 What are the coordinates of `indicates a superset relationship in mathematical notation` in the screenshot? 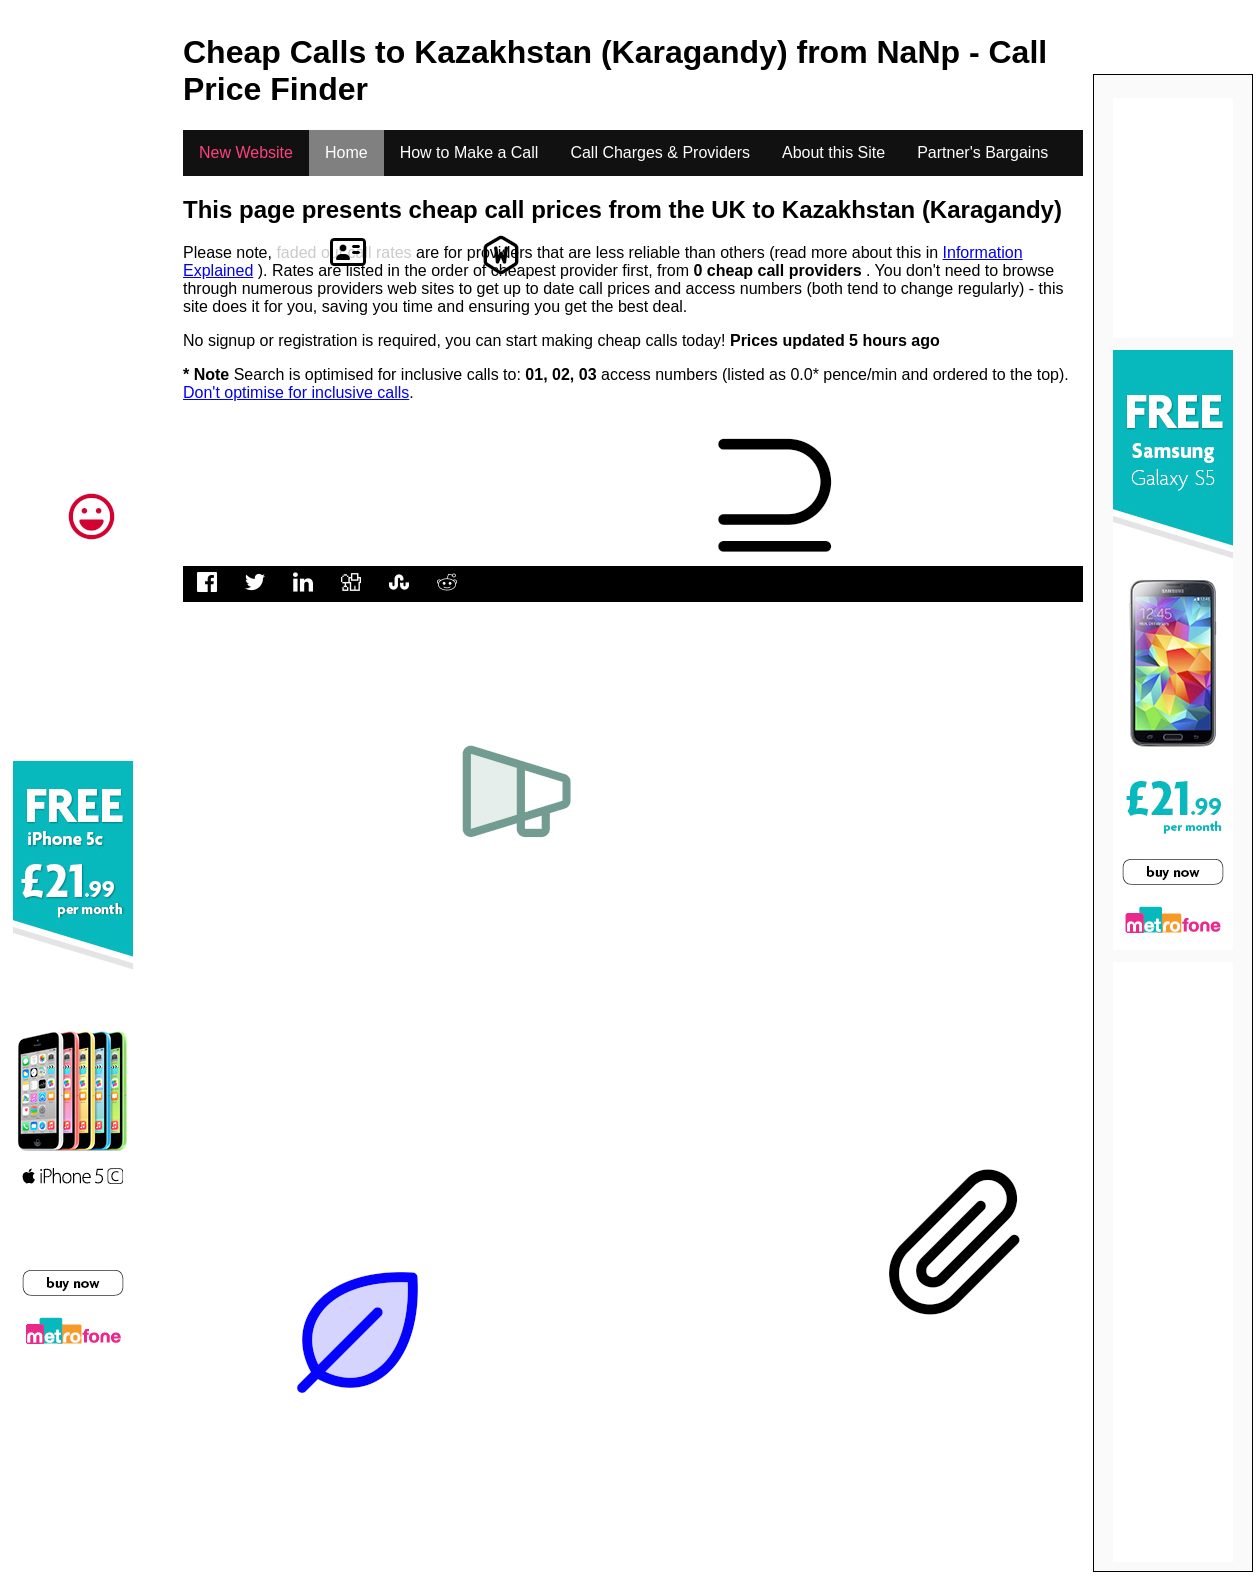 It's located at (772, 498).